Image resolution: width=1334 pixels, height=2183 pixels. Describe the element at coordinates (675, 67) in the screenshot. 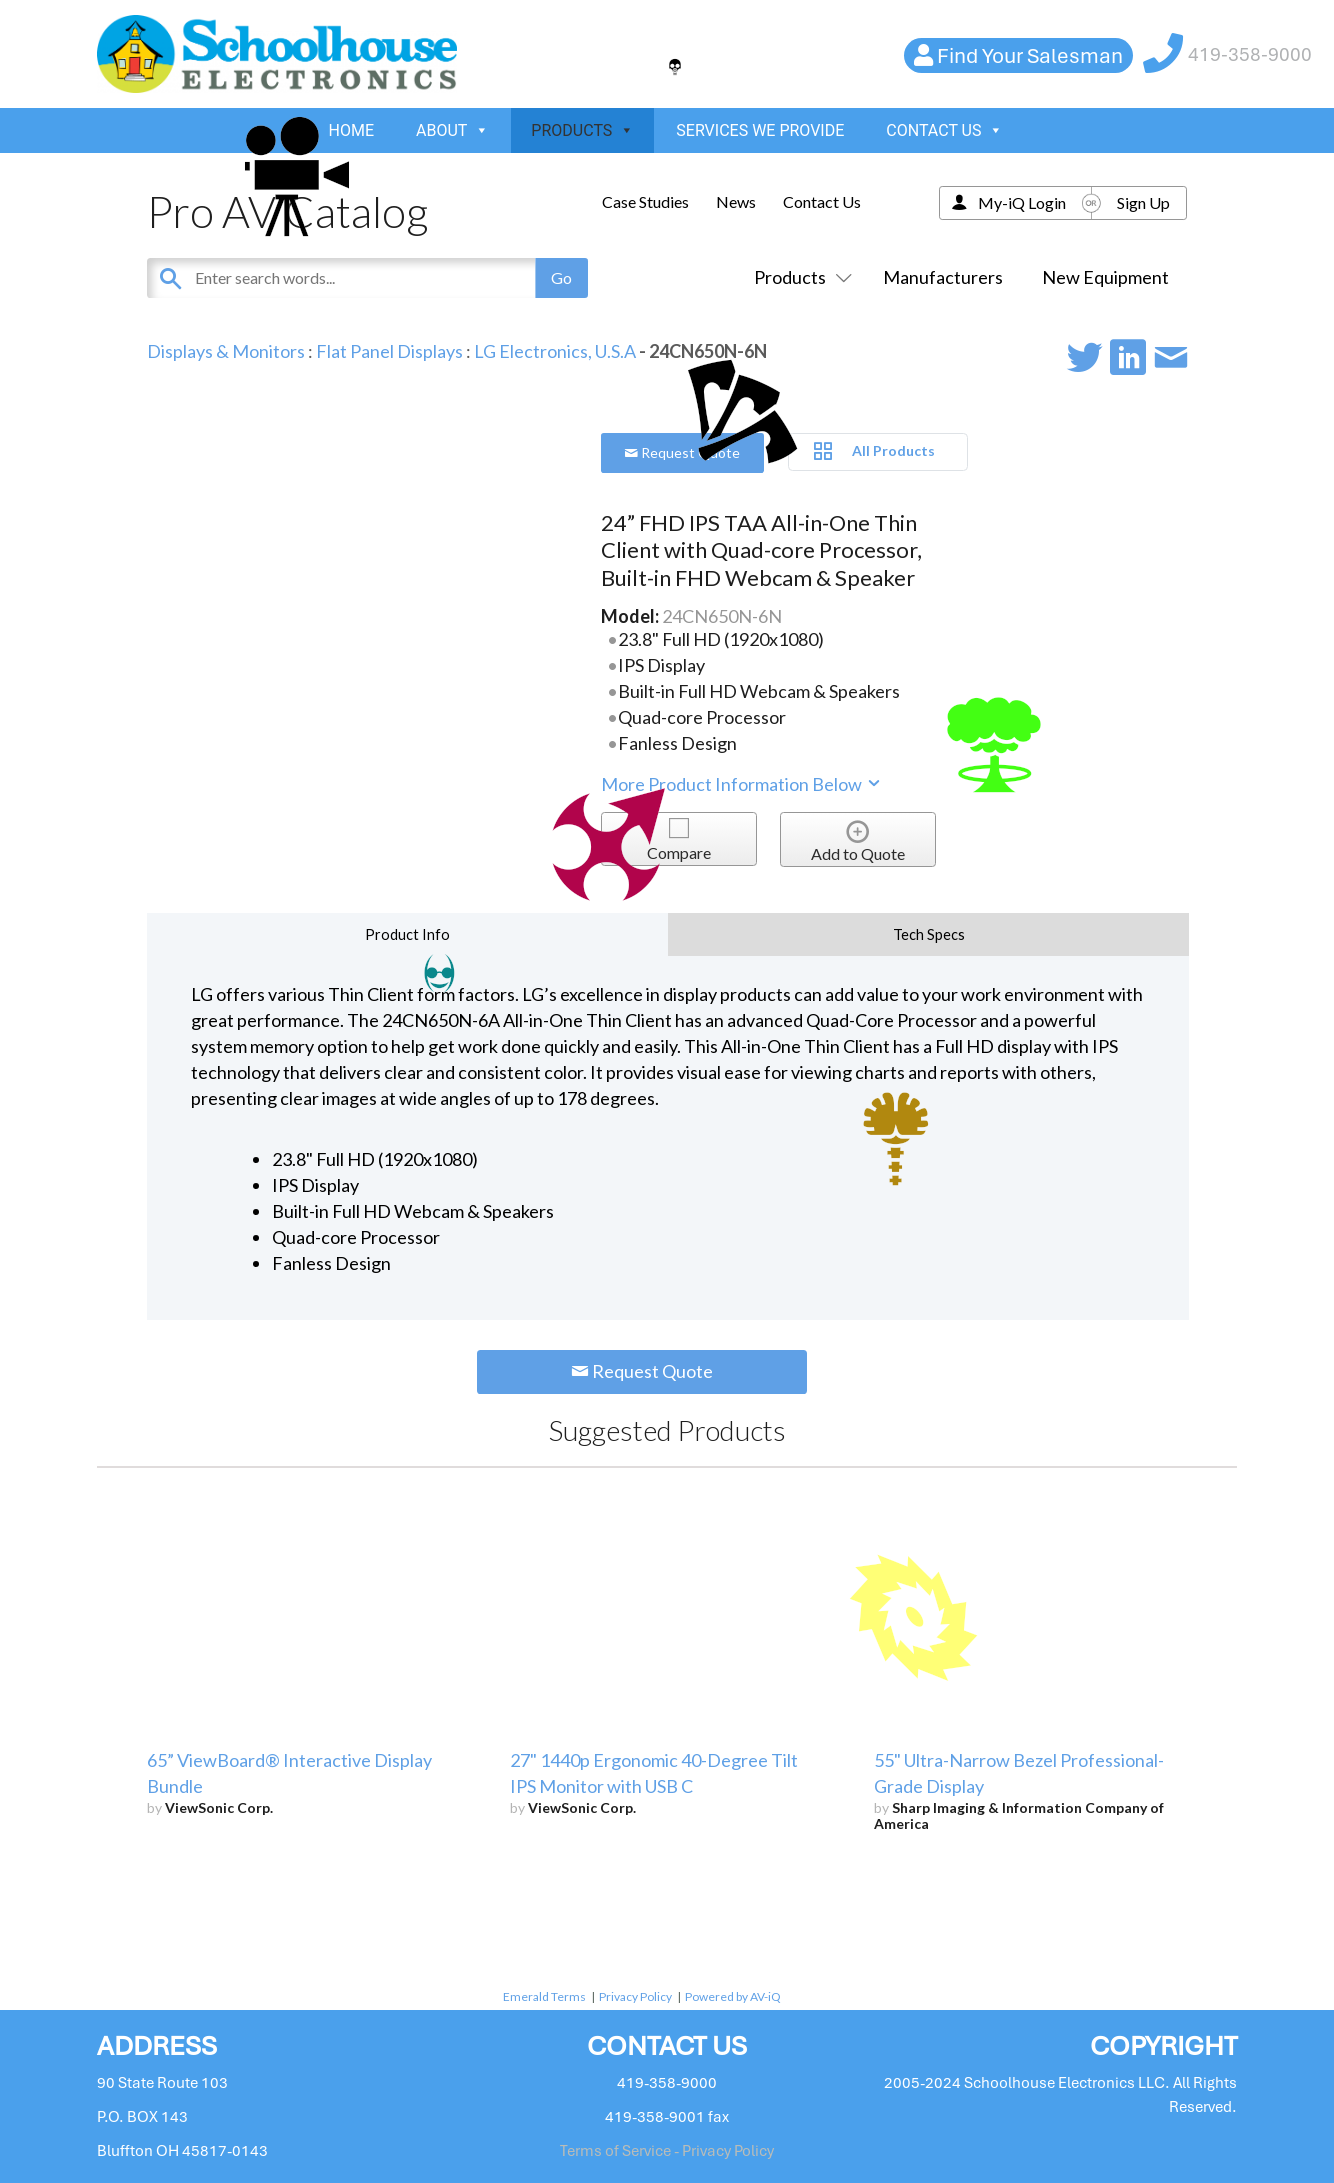

I see `indicates hazardous environment or toxic area in game` at that location.